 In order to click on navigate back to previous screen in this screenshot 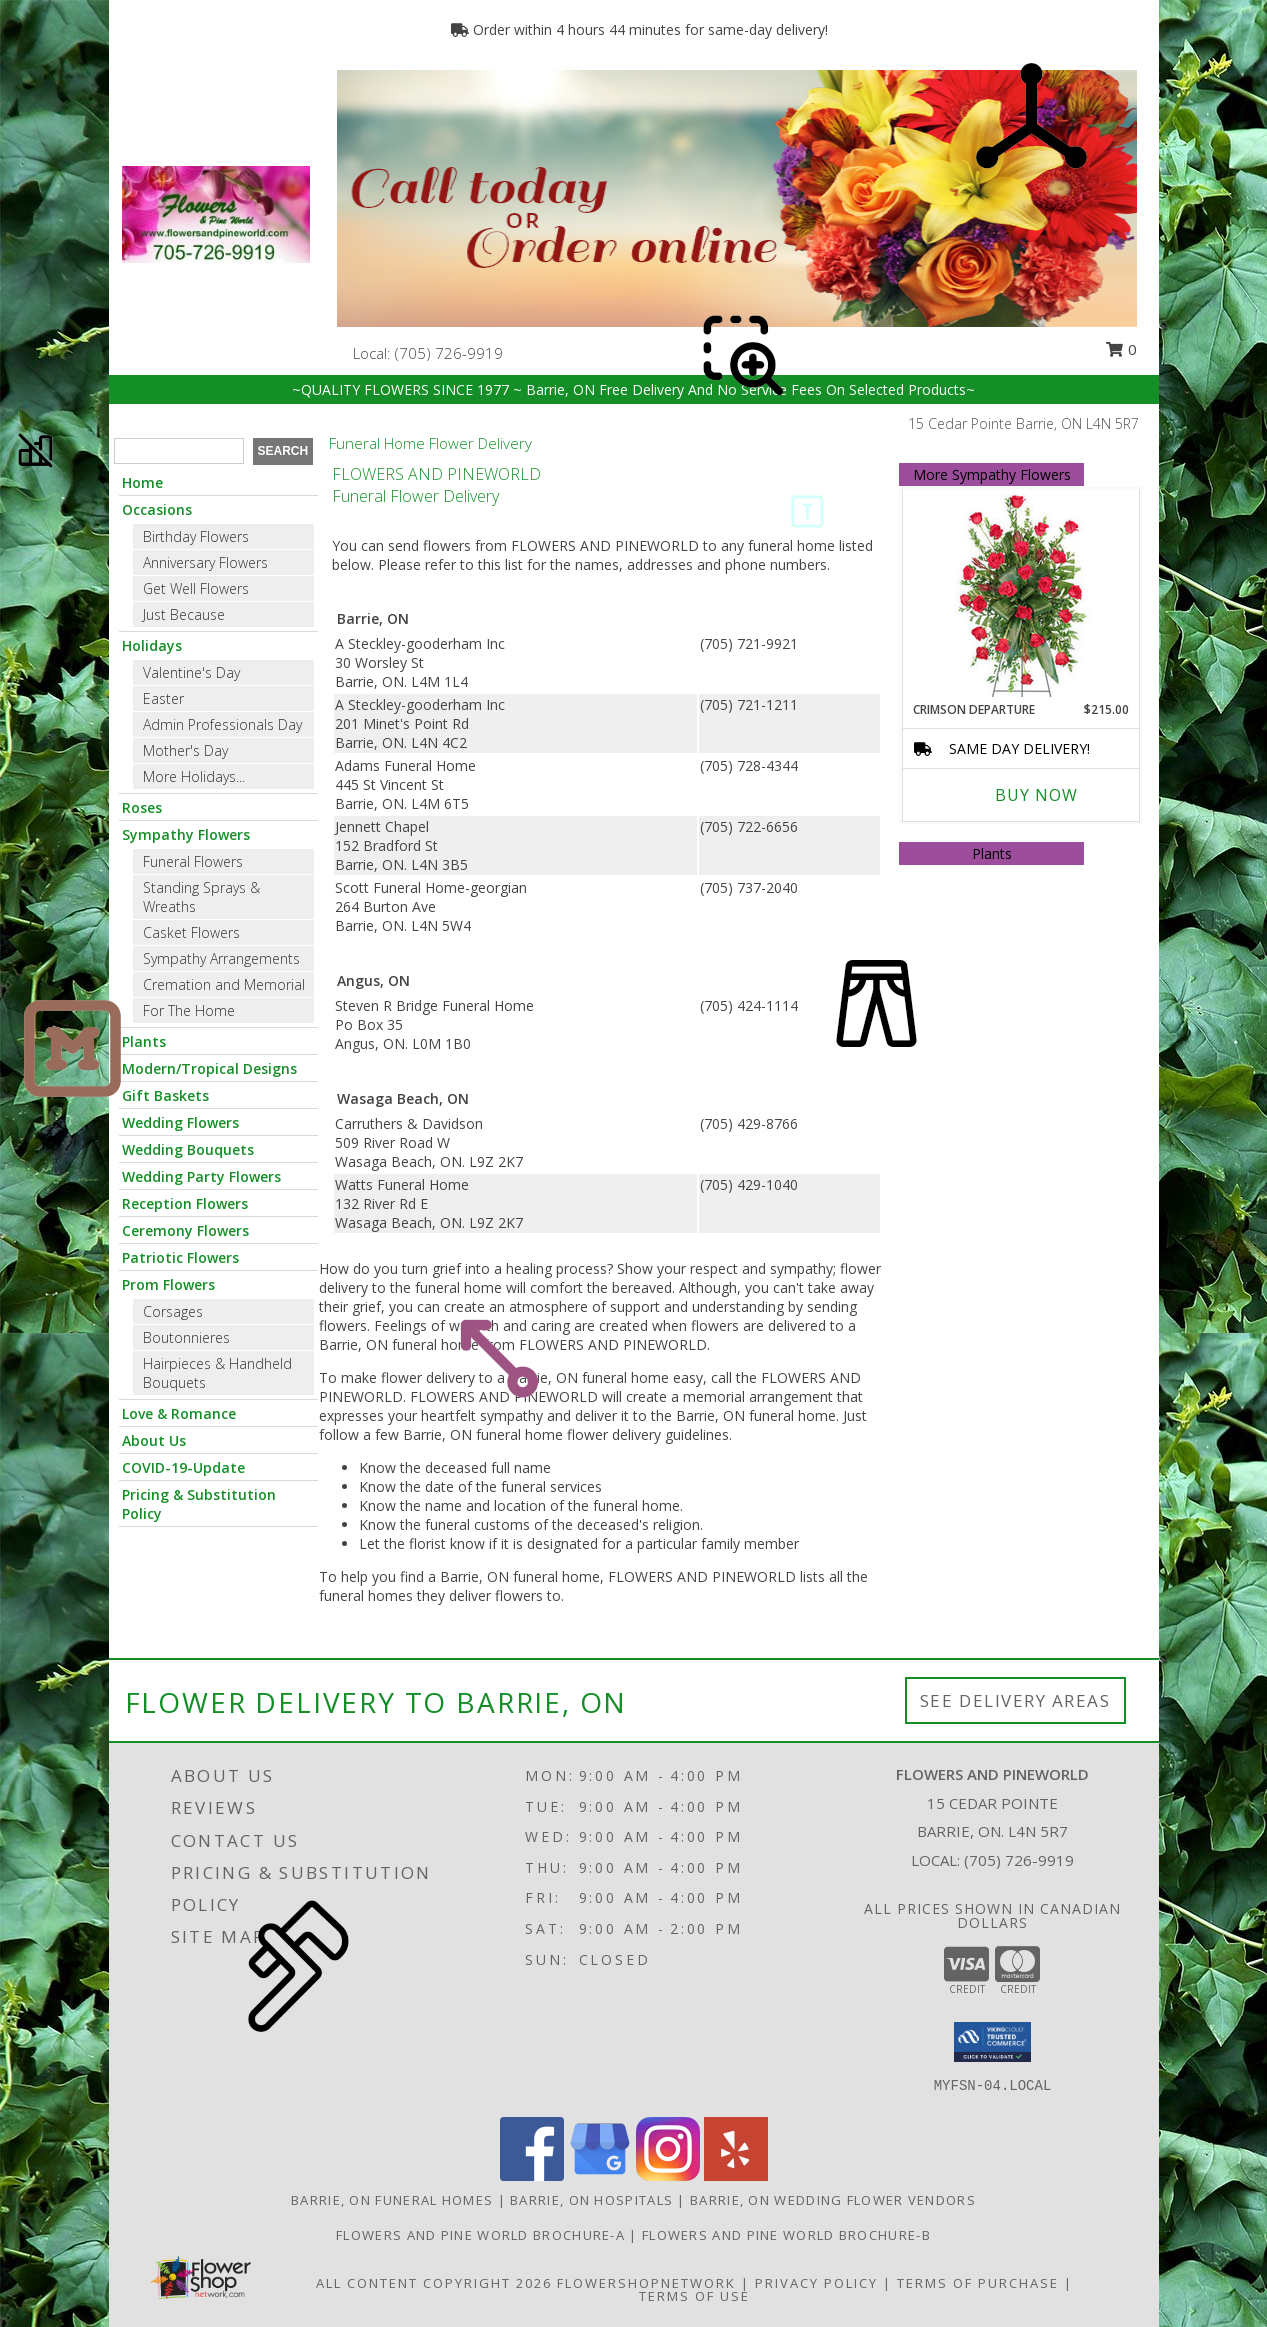, I will do `click(497, 1356)`.